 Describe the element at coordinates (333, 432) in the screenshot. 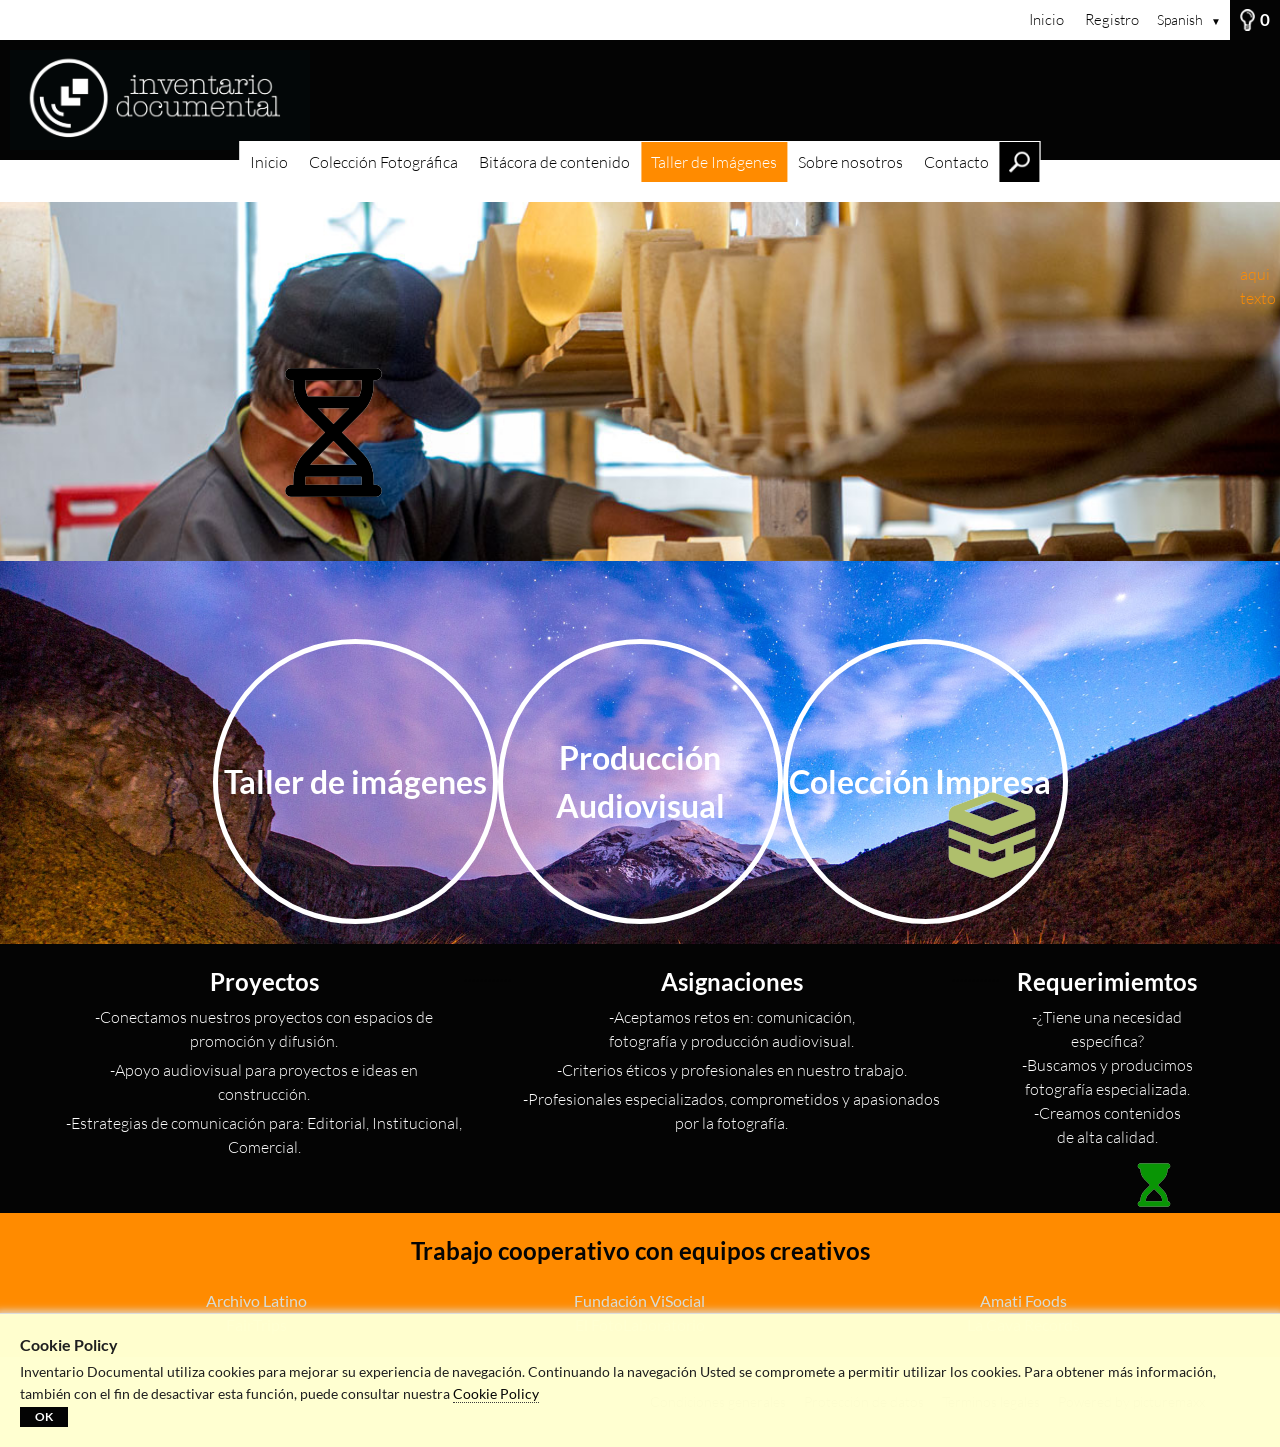

I see `indicates a process is in progress` at that location.